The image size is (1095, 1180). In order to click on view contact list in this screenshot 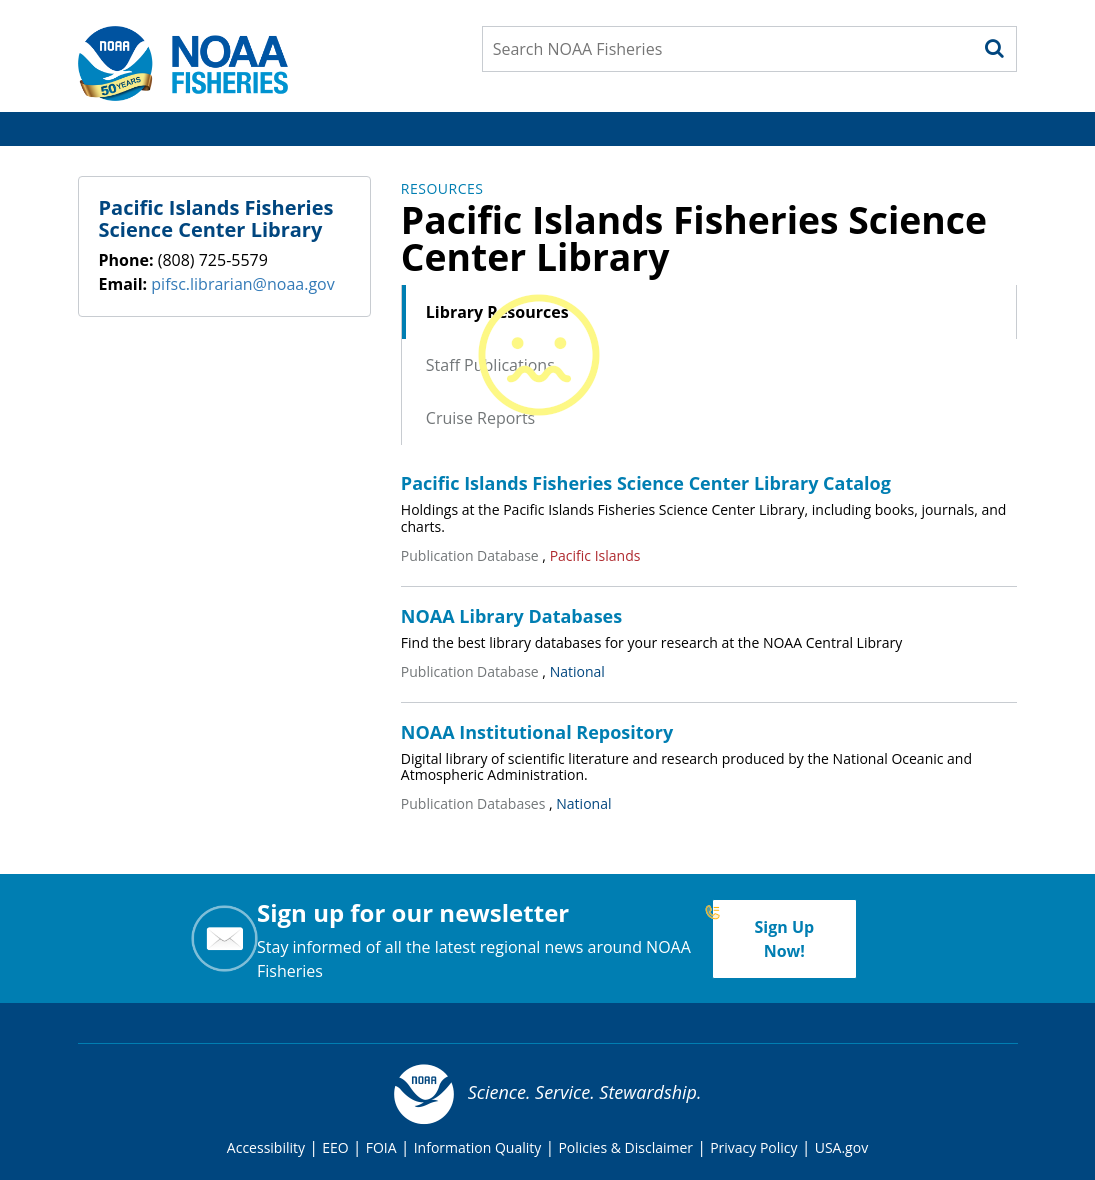, I will do `click(713, 912)`.